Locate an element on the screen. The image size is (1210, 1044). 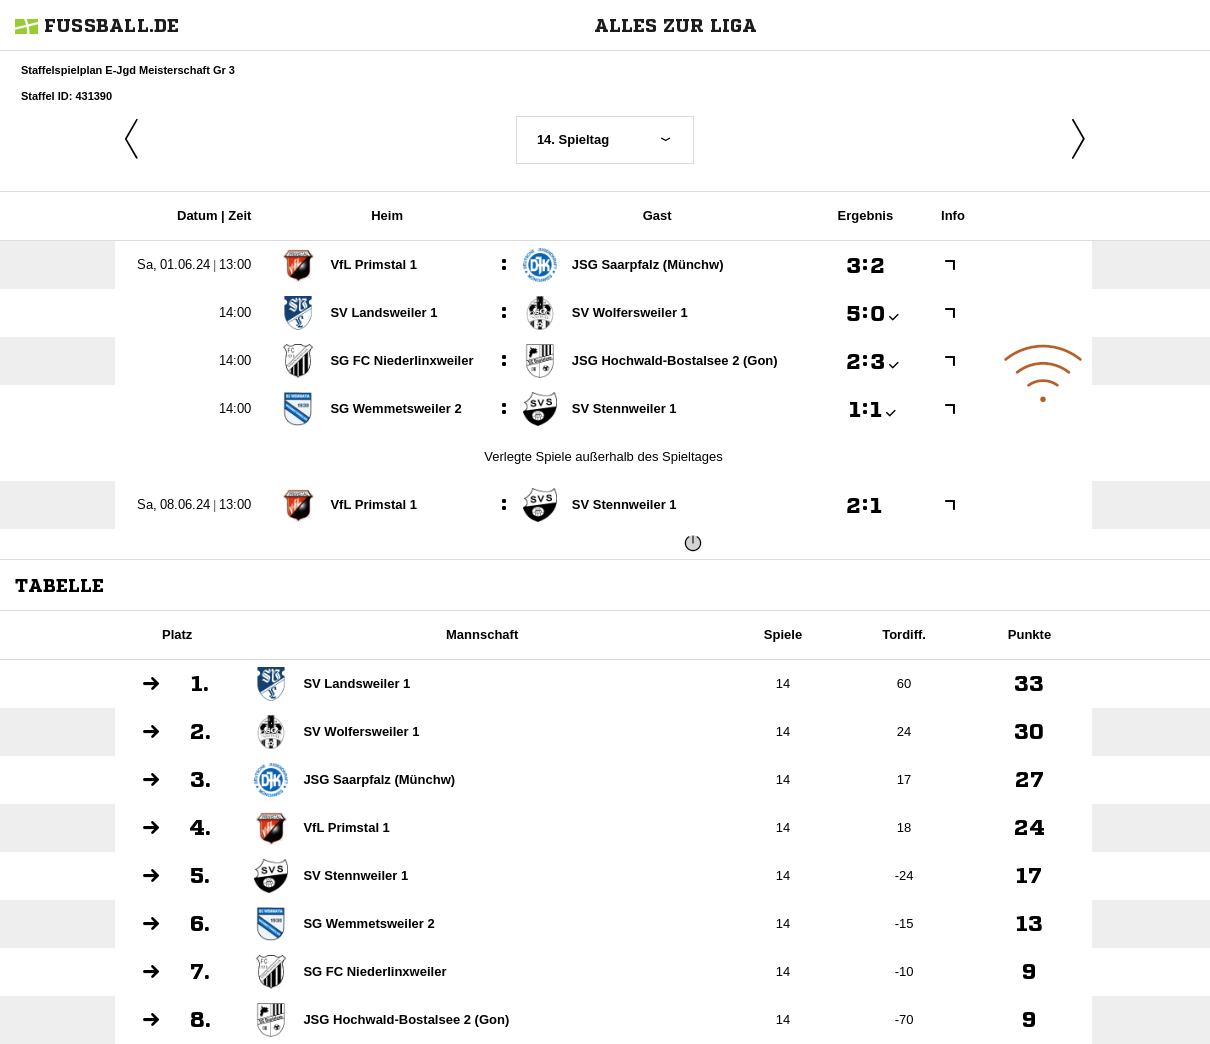
turn device on or off is located at coordinates (693, 543).